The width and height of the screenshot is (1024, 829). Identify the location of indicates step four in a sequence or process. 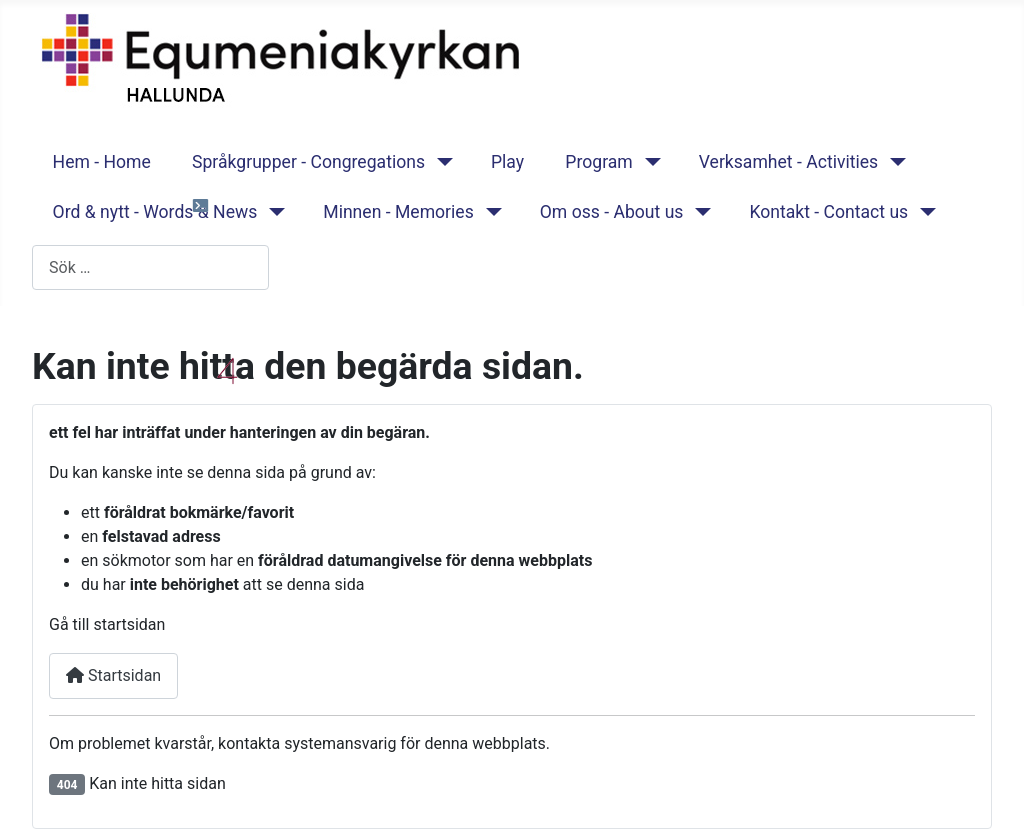
(228, 371).